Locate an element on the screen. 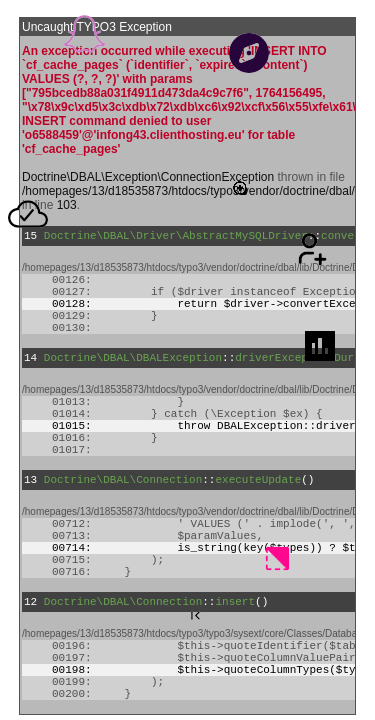  invert current selection is located at coordinates (277, 558).